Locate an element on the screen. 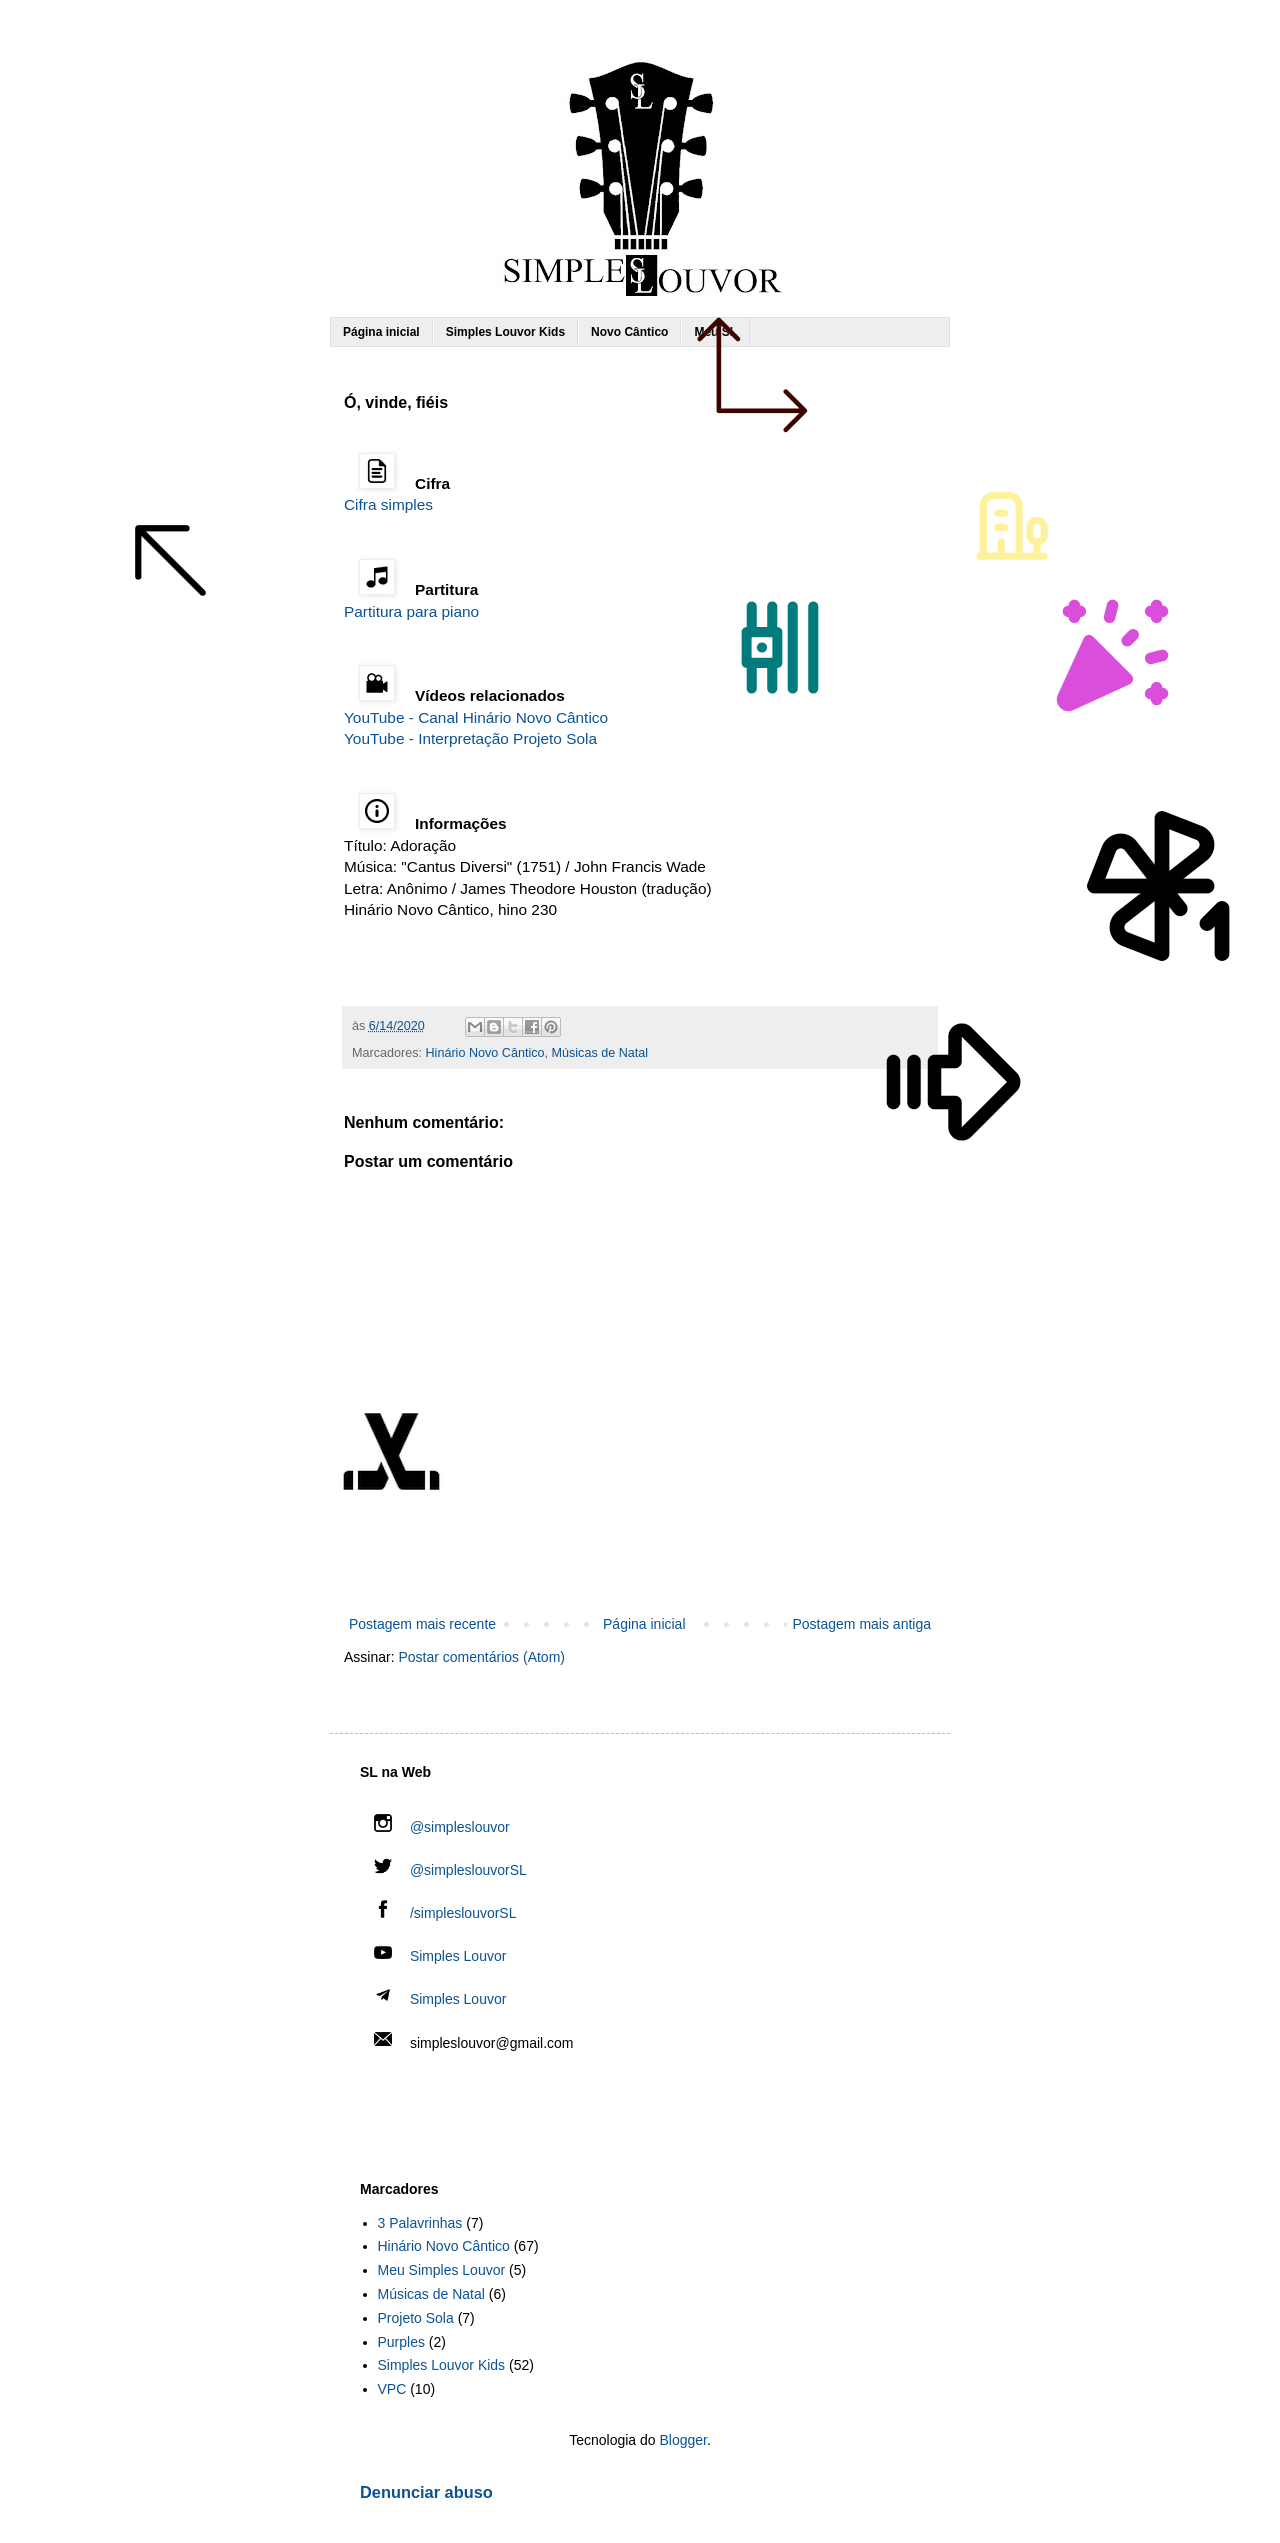  view property listings is located at coordinates (1012, 524).